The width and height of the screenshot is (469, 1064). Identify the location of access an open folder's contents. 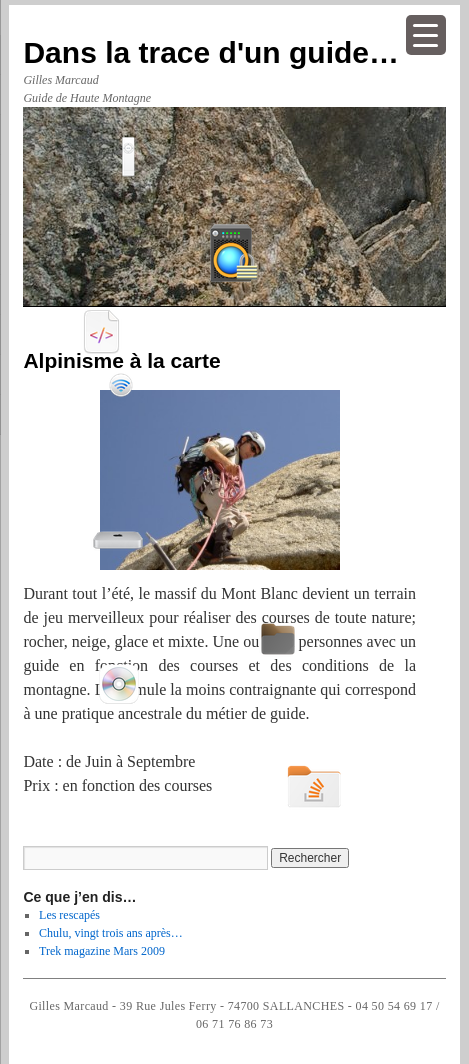
(278, 639).